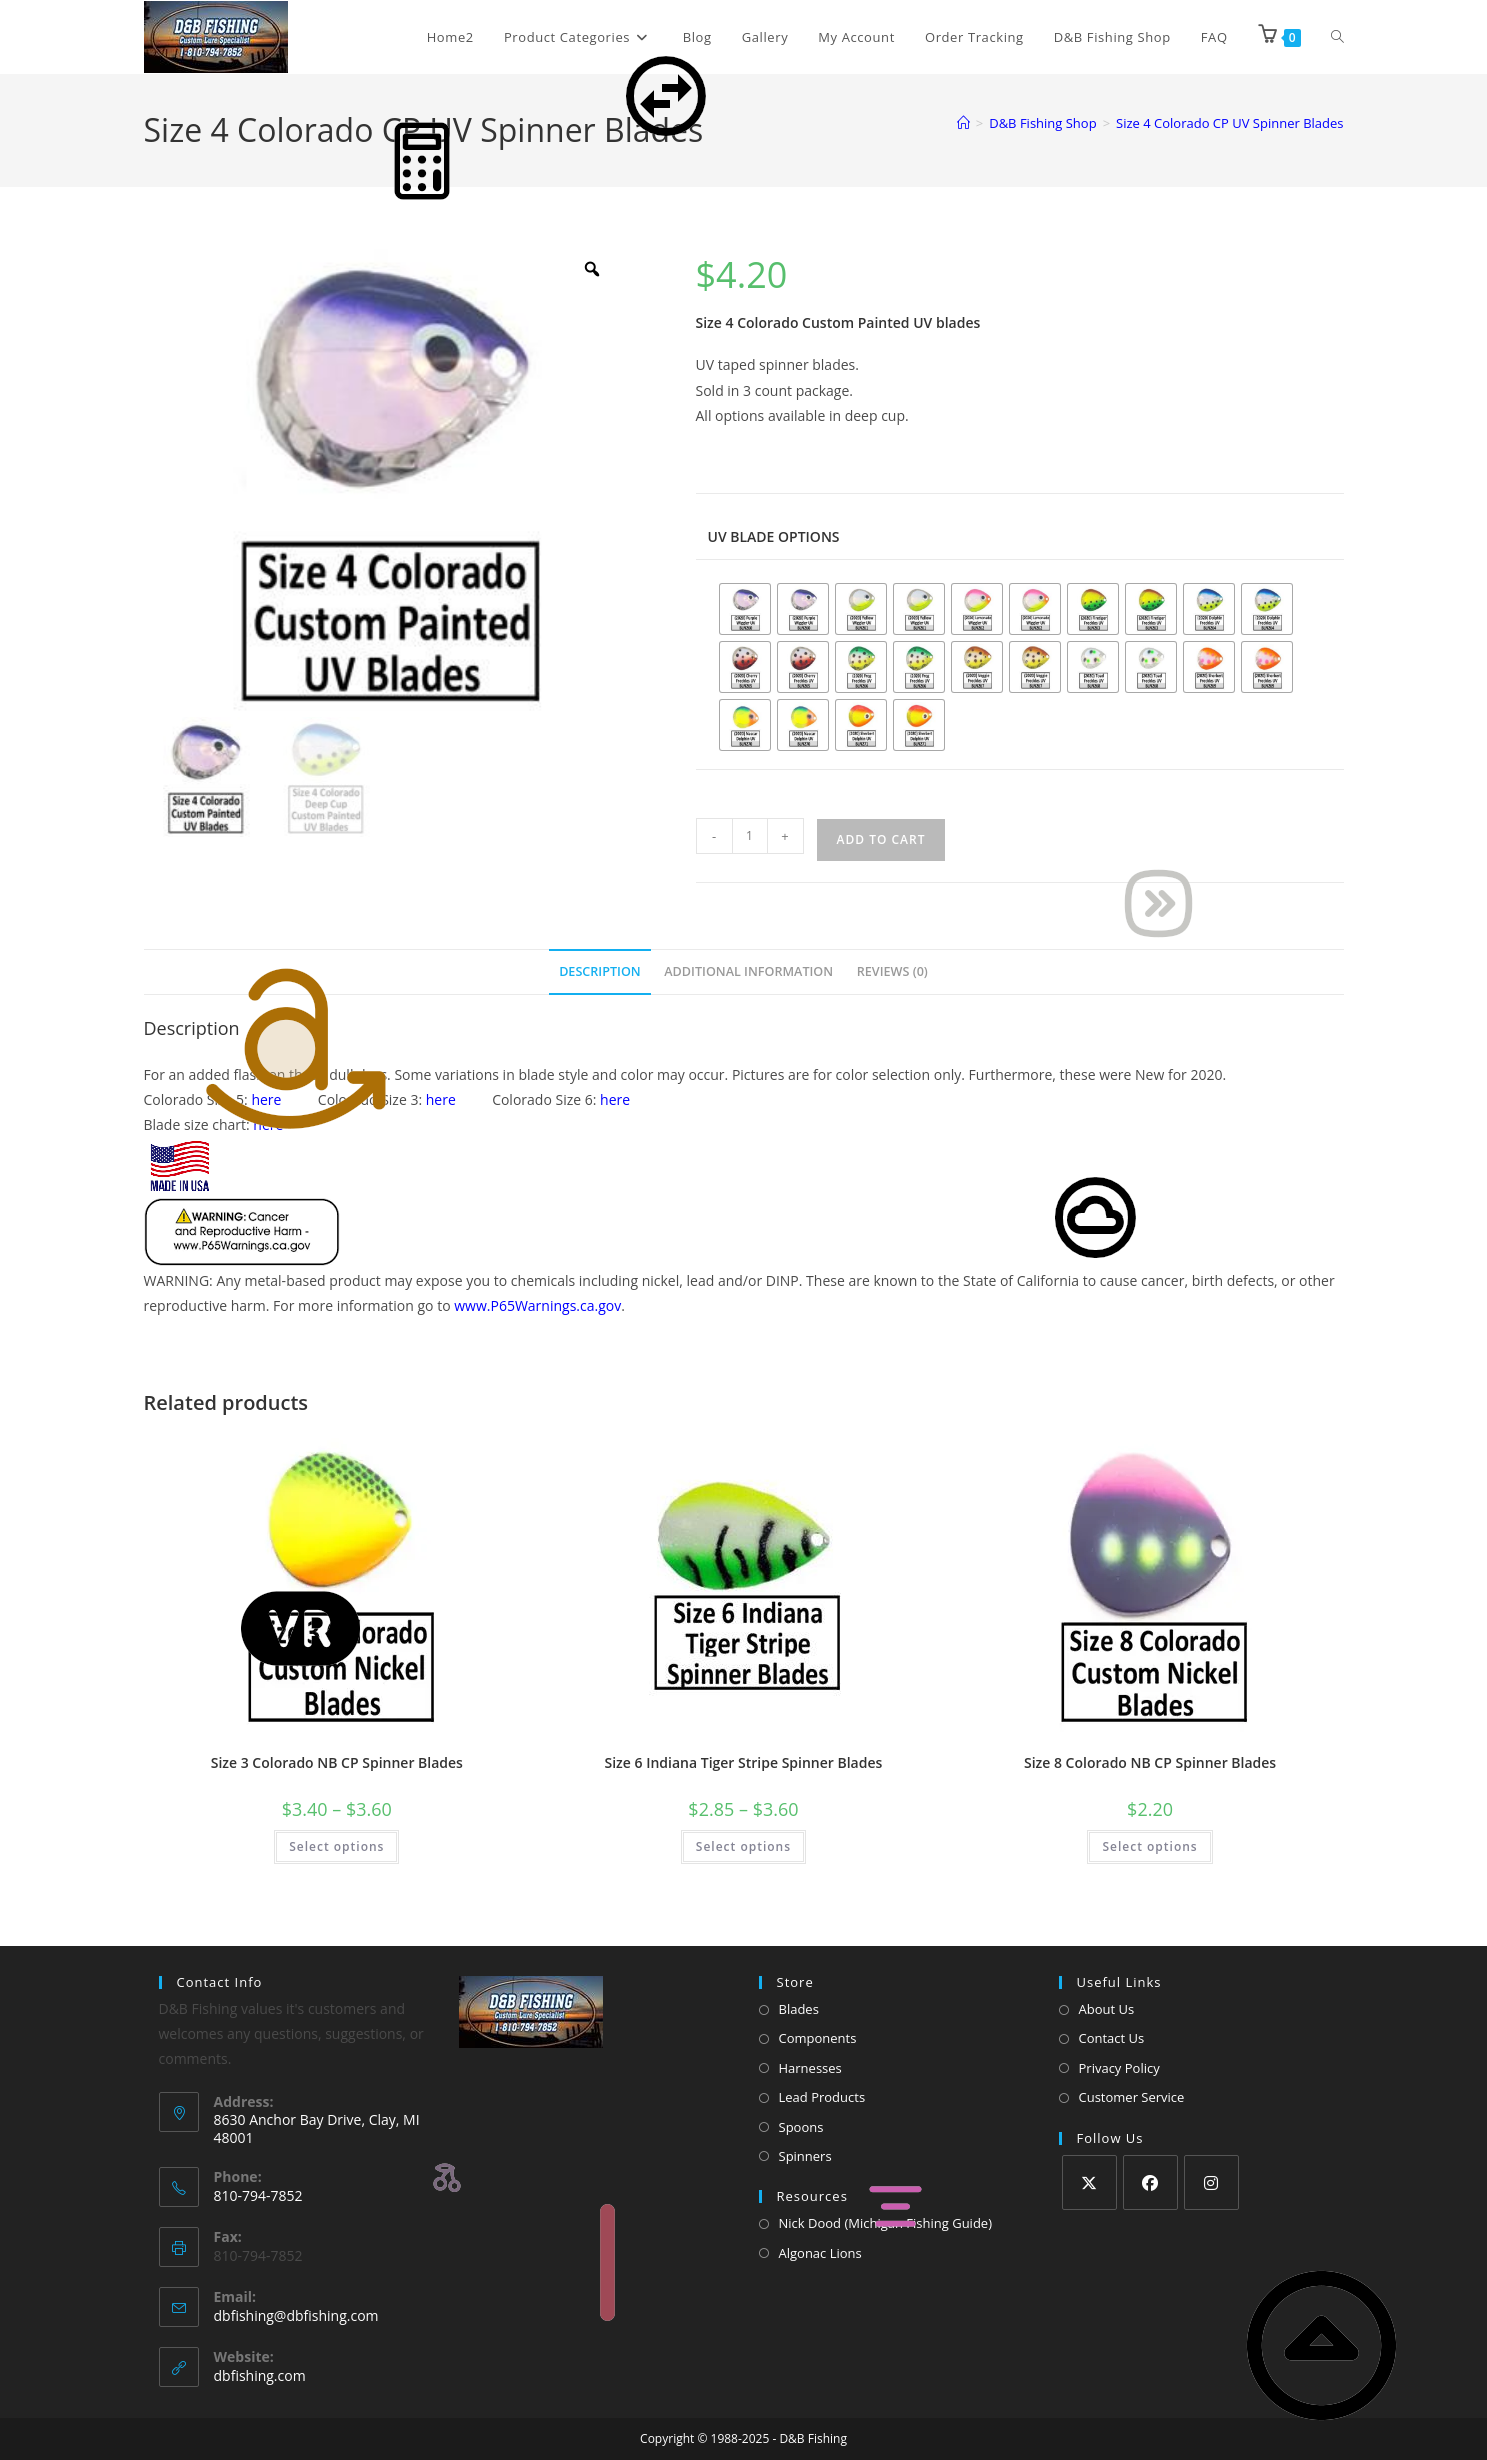  I want to click on indicates fruit or produce category, so click(447, 2177).